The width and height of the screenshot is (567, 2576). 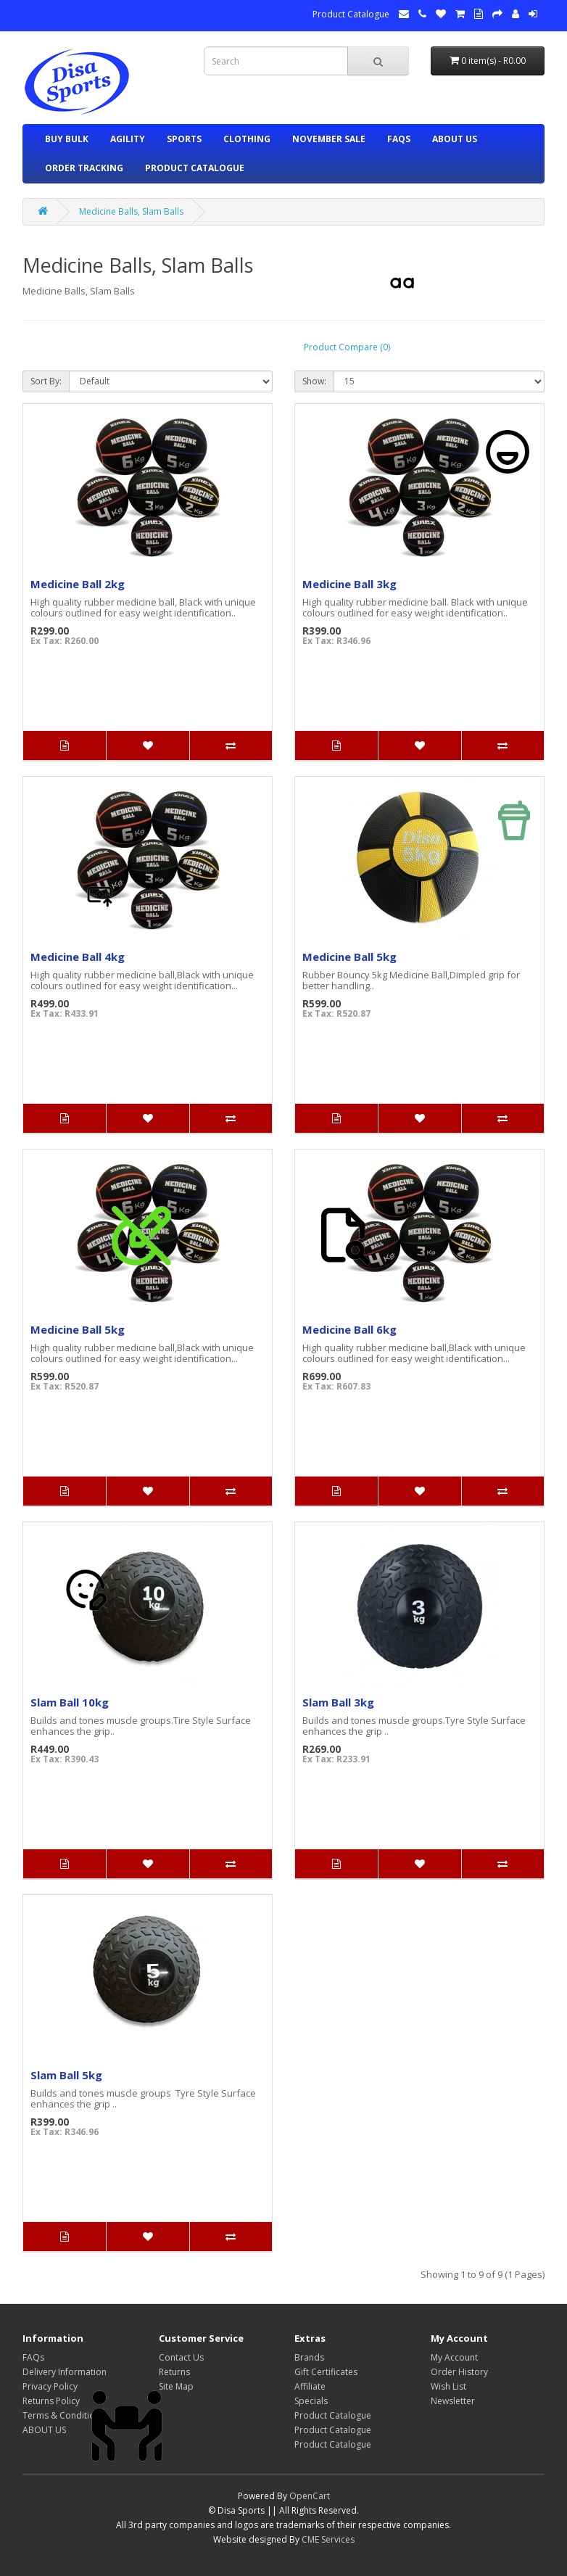 I want to click on edit your mood or status, so click(x=86, y=1589).